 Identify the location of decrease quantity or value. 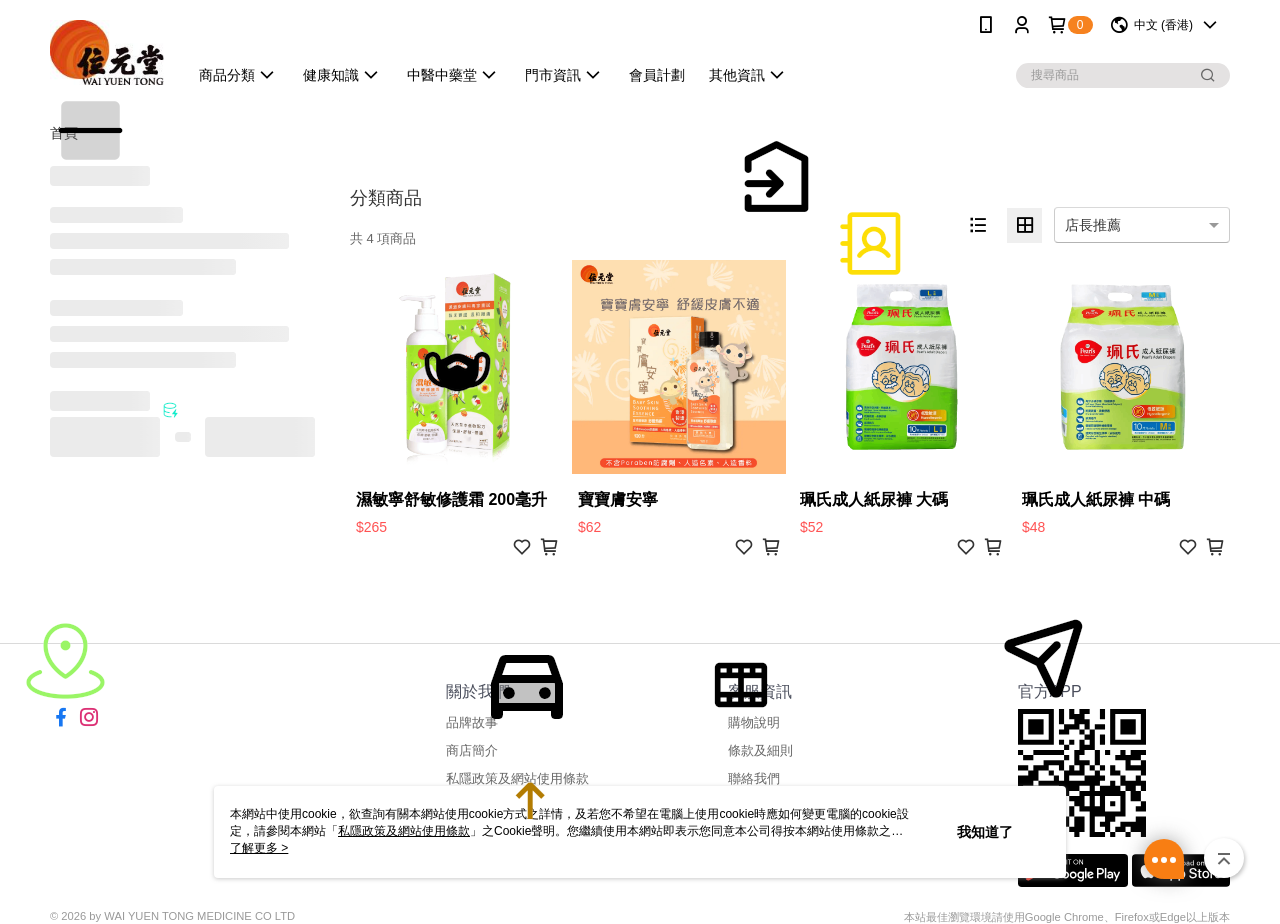
(90, 130).